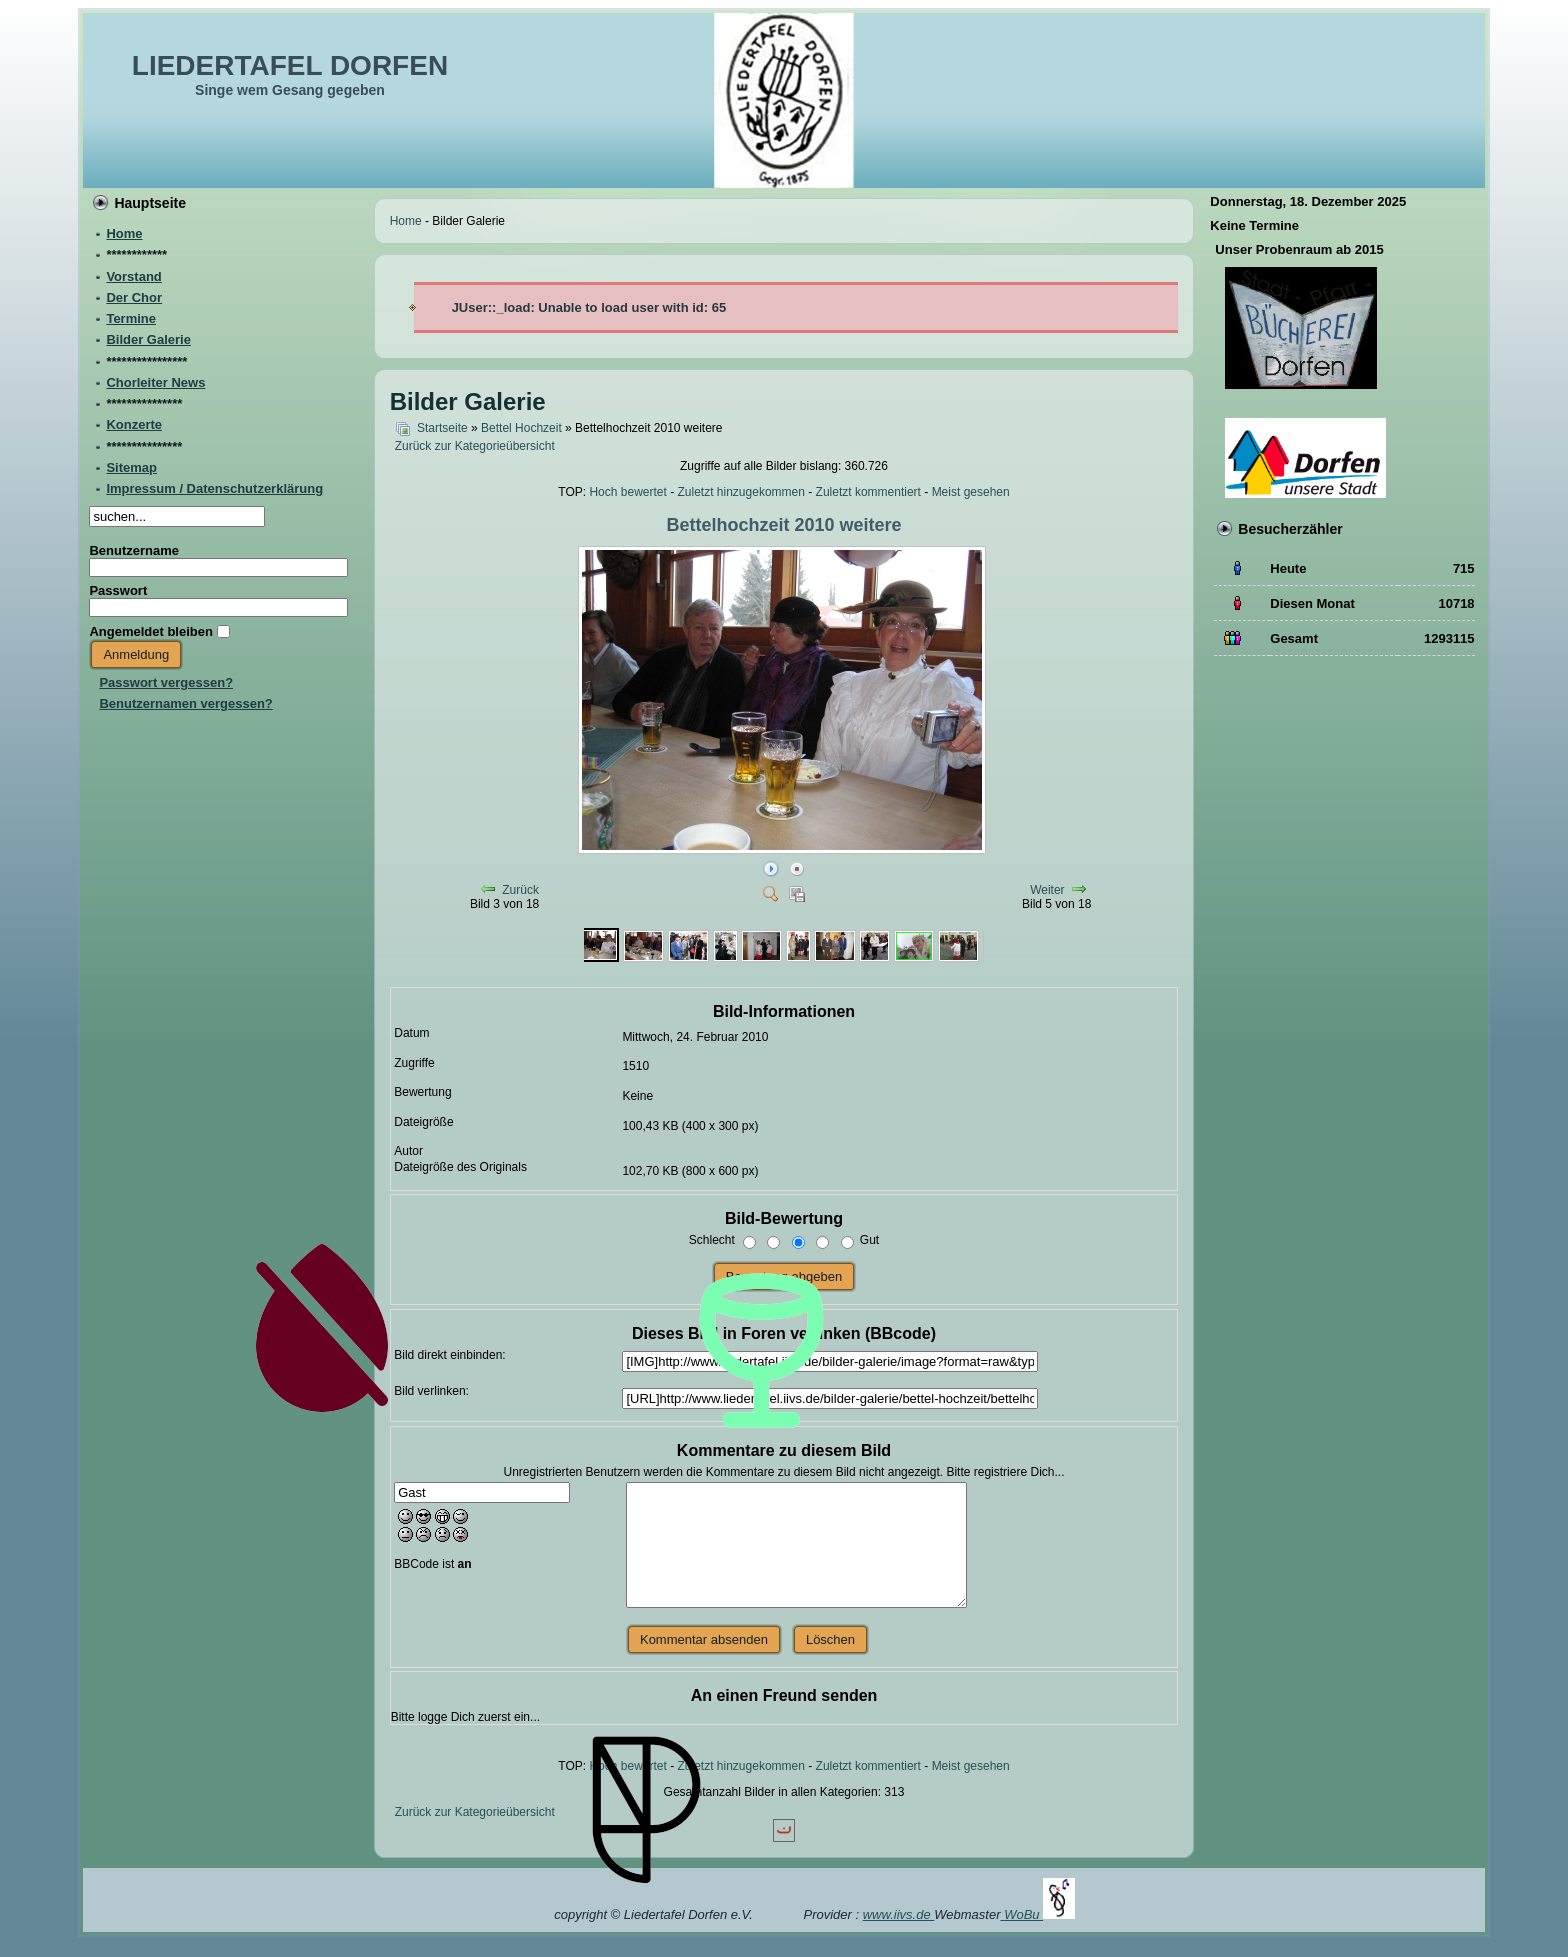  I want to click on disable water or liquid features, so click(322, 1334).